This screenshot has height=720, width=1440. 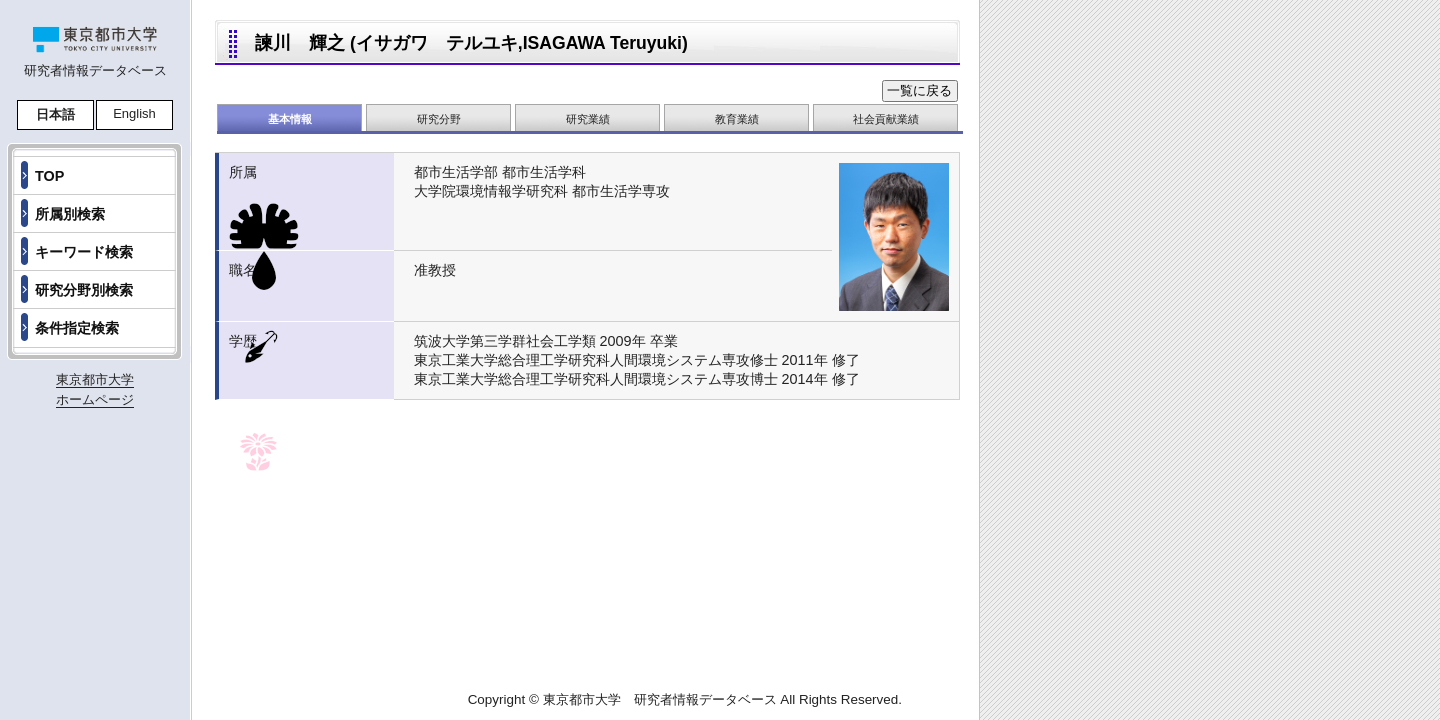 What do you see at coordinates (258, 451) in the screenshot?
I see `decorative flower icon for nature or garden-themed content` at bounding box center [258, 451].